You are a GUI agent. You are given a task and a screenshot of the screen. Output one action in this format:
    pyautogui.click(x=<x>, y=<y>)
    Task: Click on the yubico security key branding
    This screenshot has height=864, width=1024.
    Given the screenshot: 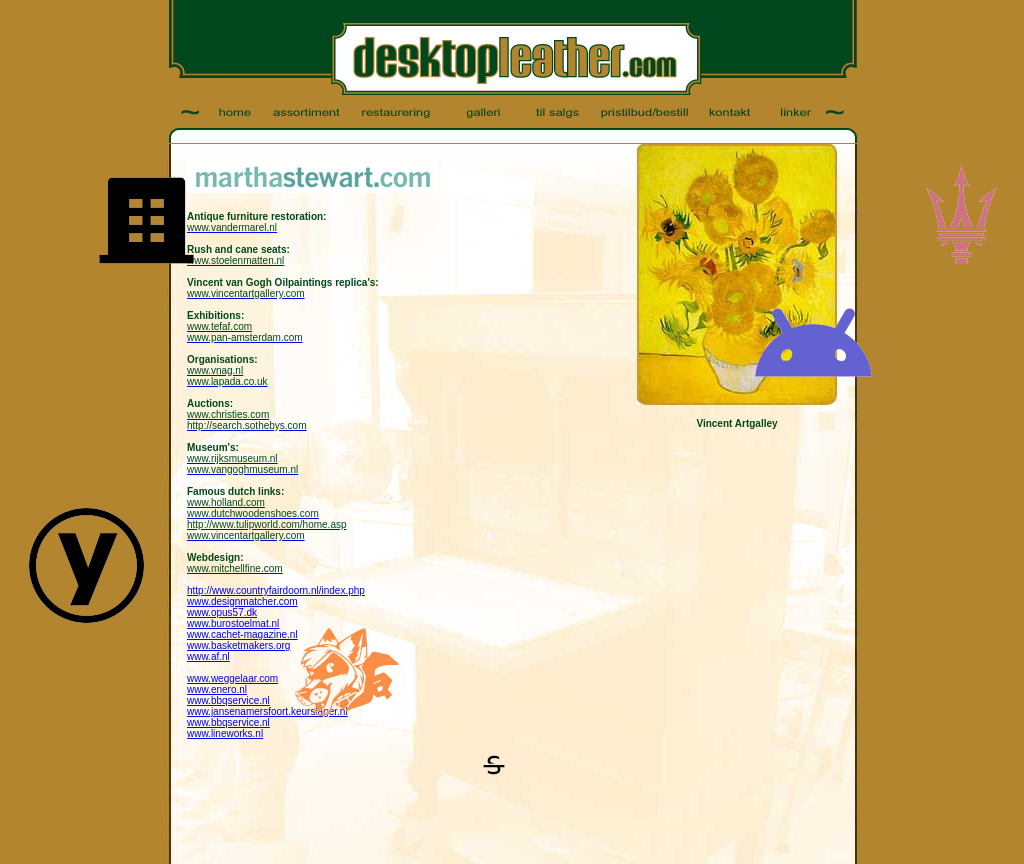 What is the action you would take?
    pyautogui.click(x=86, y=565)
    